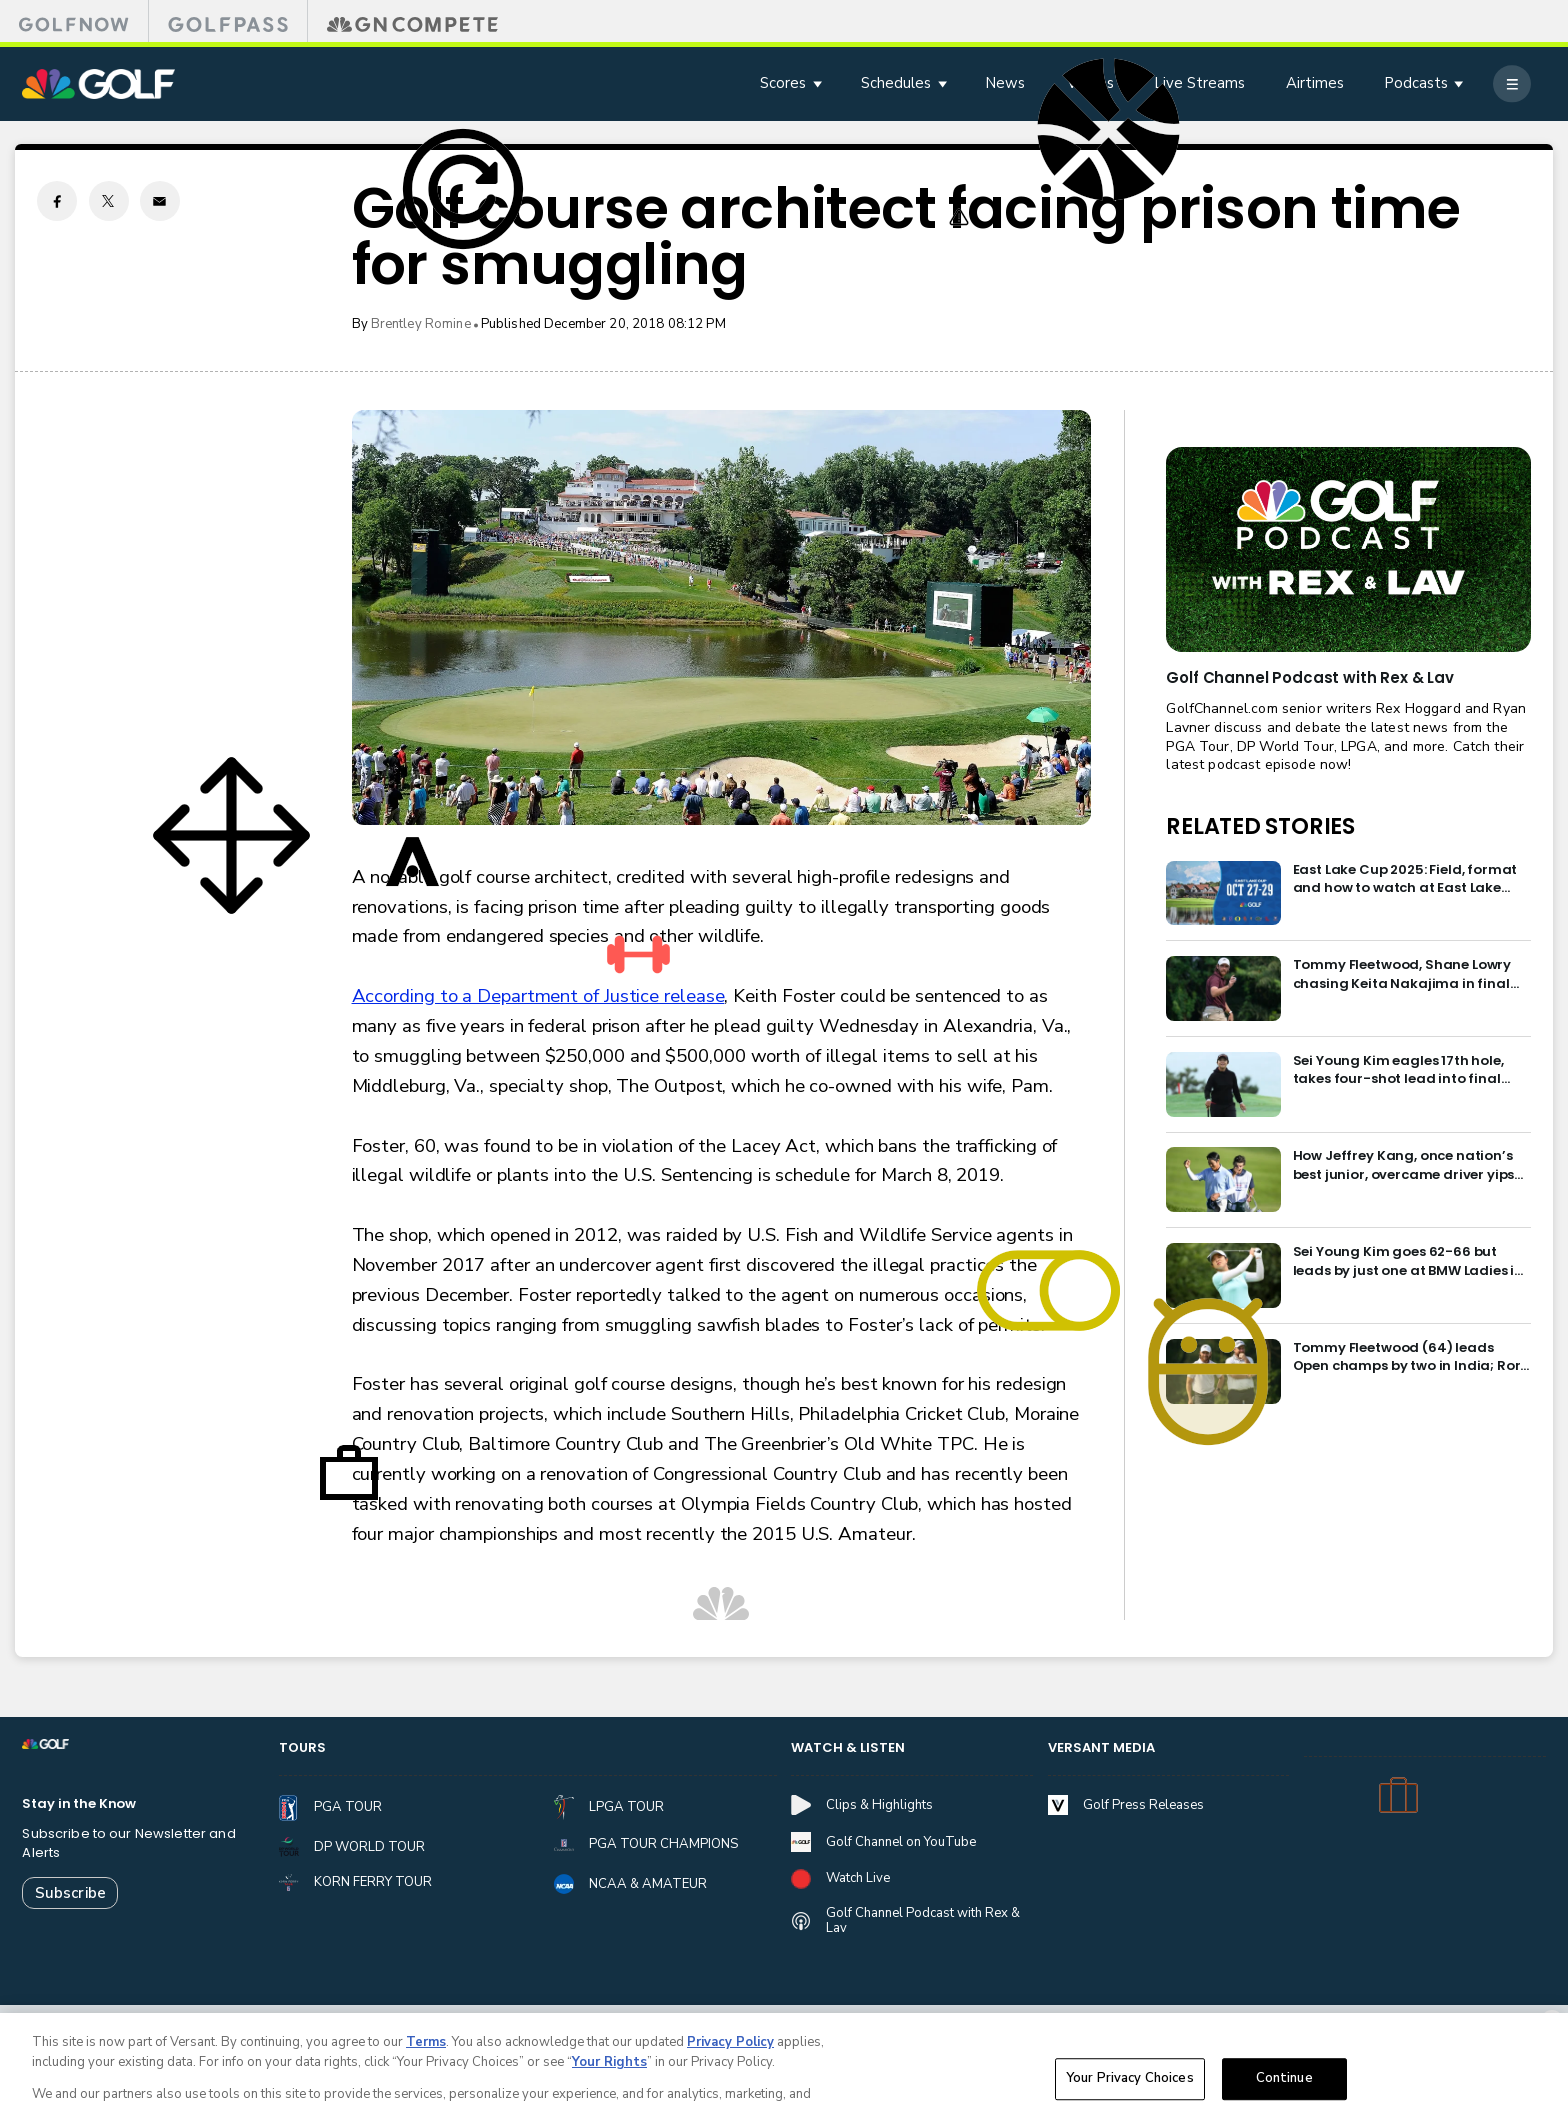 The width and height of the screenshot is (1568, 2105). What do you see at coordinates (1208, 1369) in the screenshot?
I see `android device or system settings` at bounding box center [1208, 1369].